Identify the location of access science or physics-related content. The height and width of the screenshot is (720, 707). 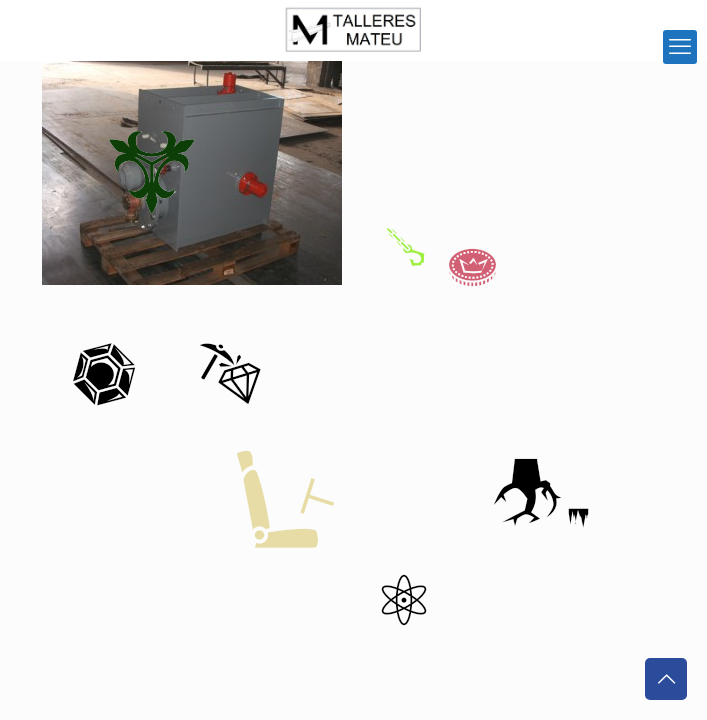
(404, 600).